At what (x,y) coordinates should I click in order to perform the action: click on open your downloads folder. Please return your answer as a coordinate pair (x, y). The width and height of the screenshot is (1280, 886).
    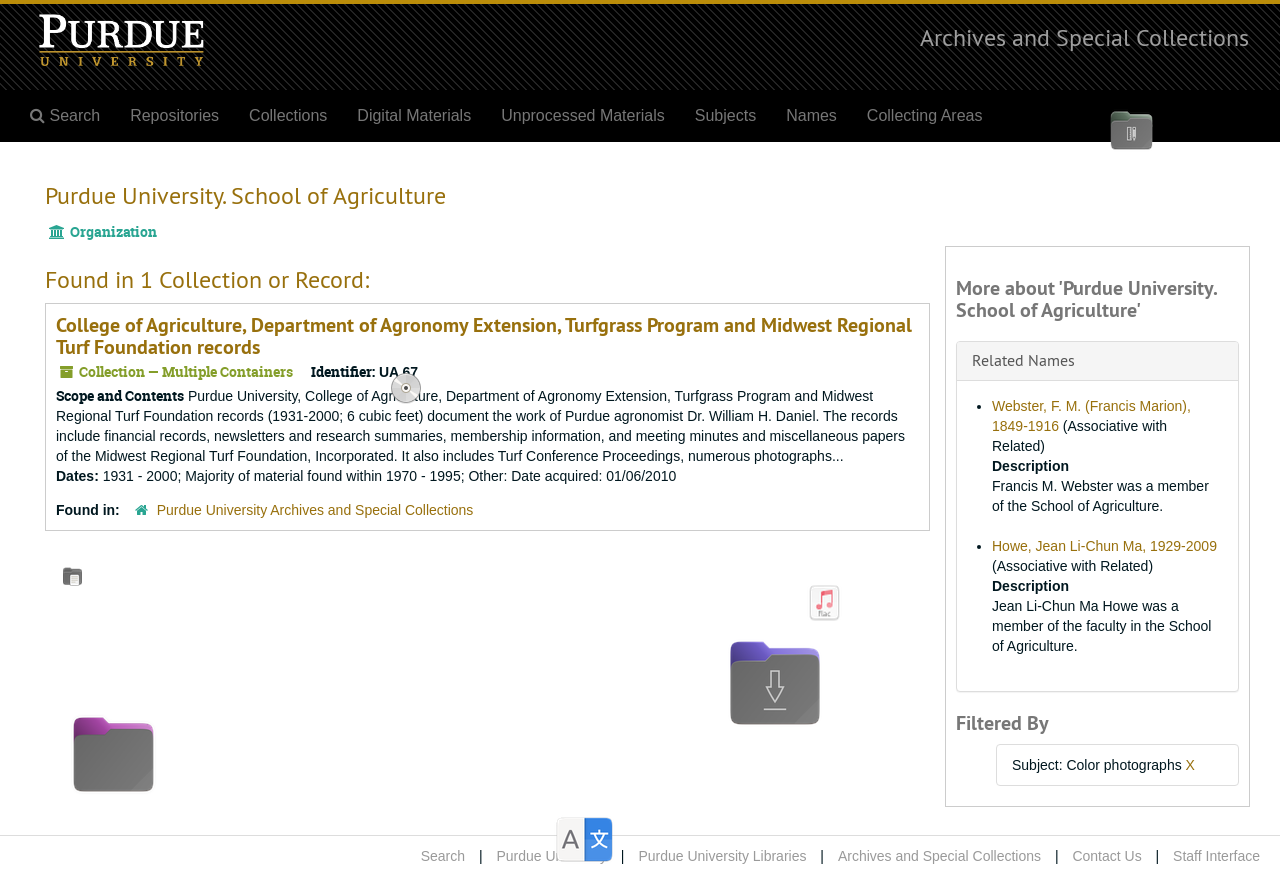
    Looking at the image, I should click on (775, 683).